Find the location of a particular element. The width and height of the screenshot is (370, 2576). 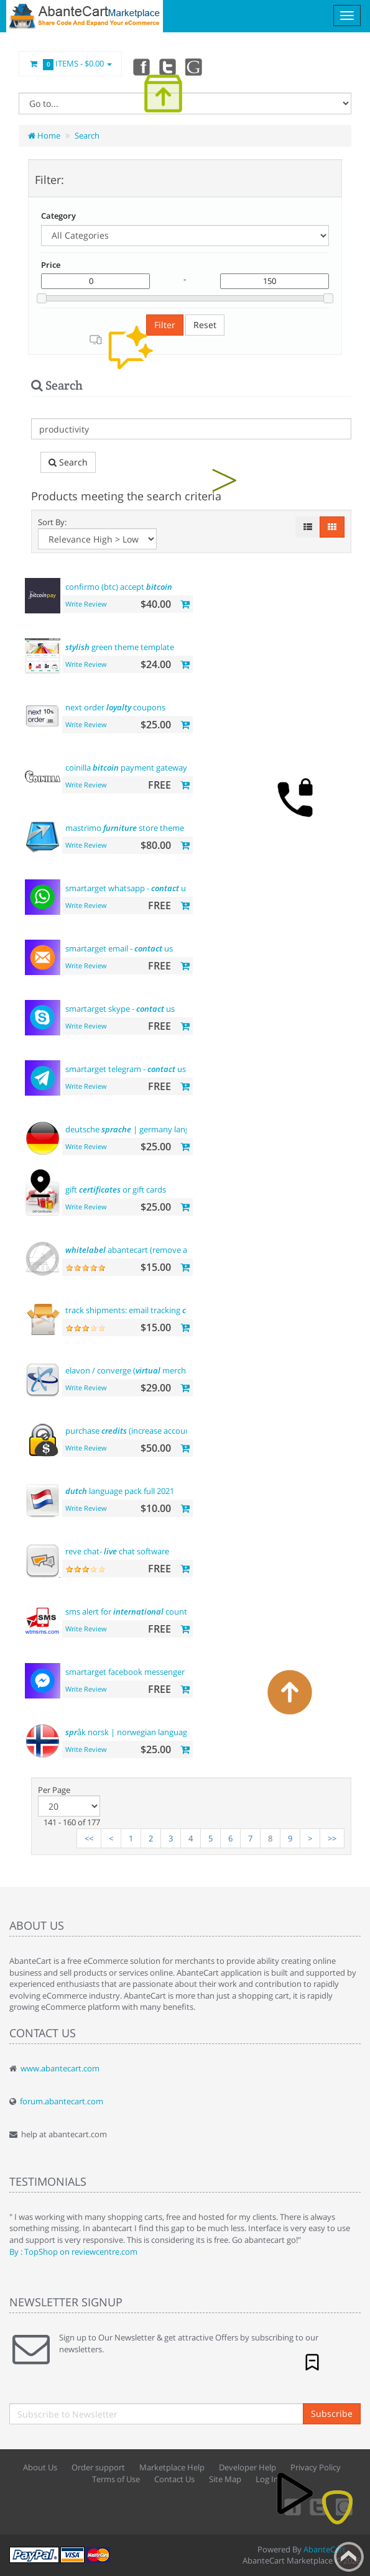

access music or guitar-related features is located at coordinates (337, 2507).